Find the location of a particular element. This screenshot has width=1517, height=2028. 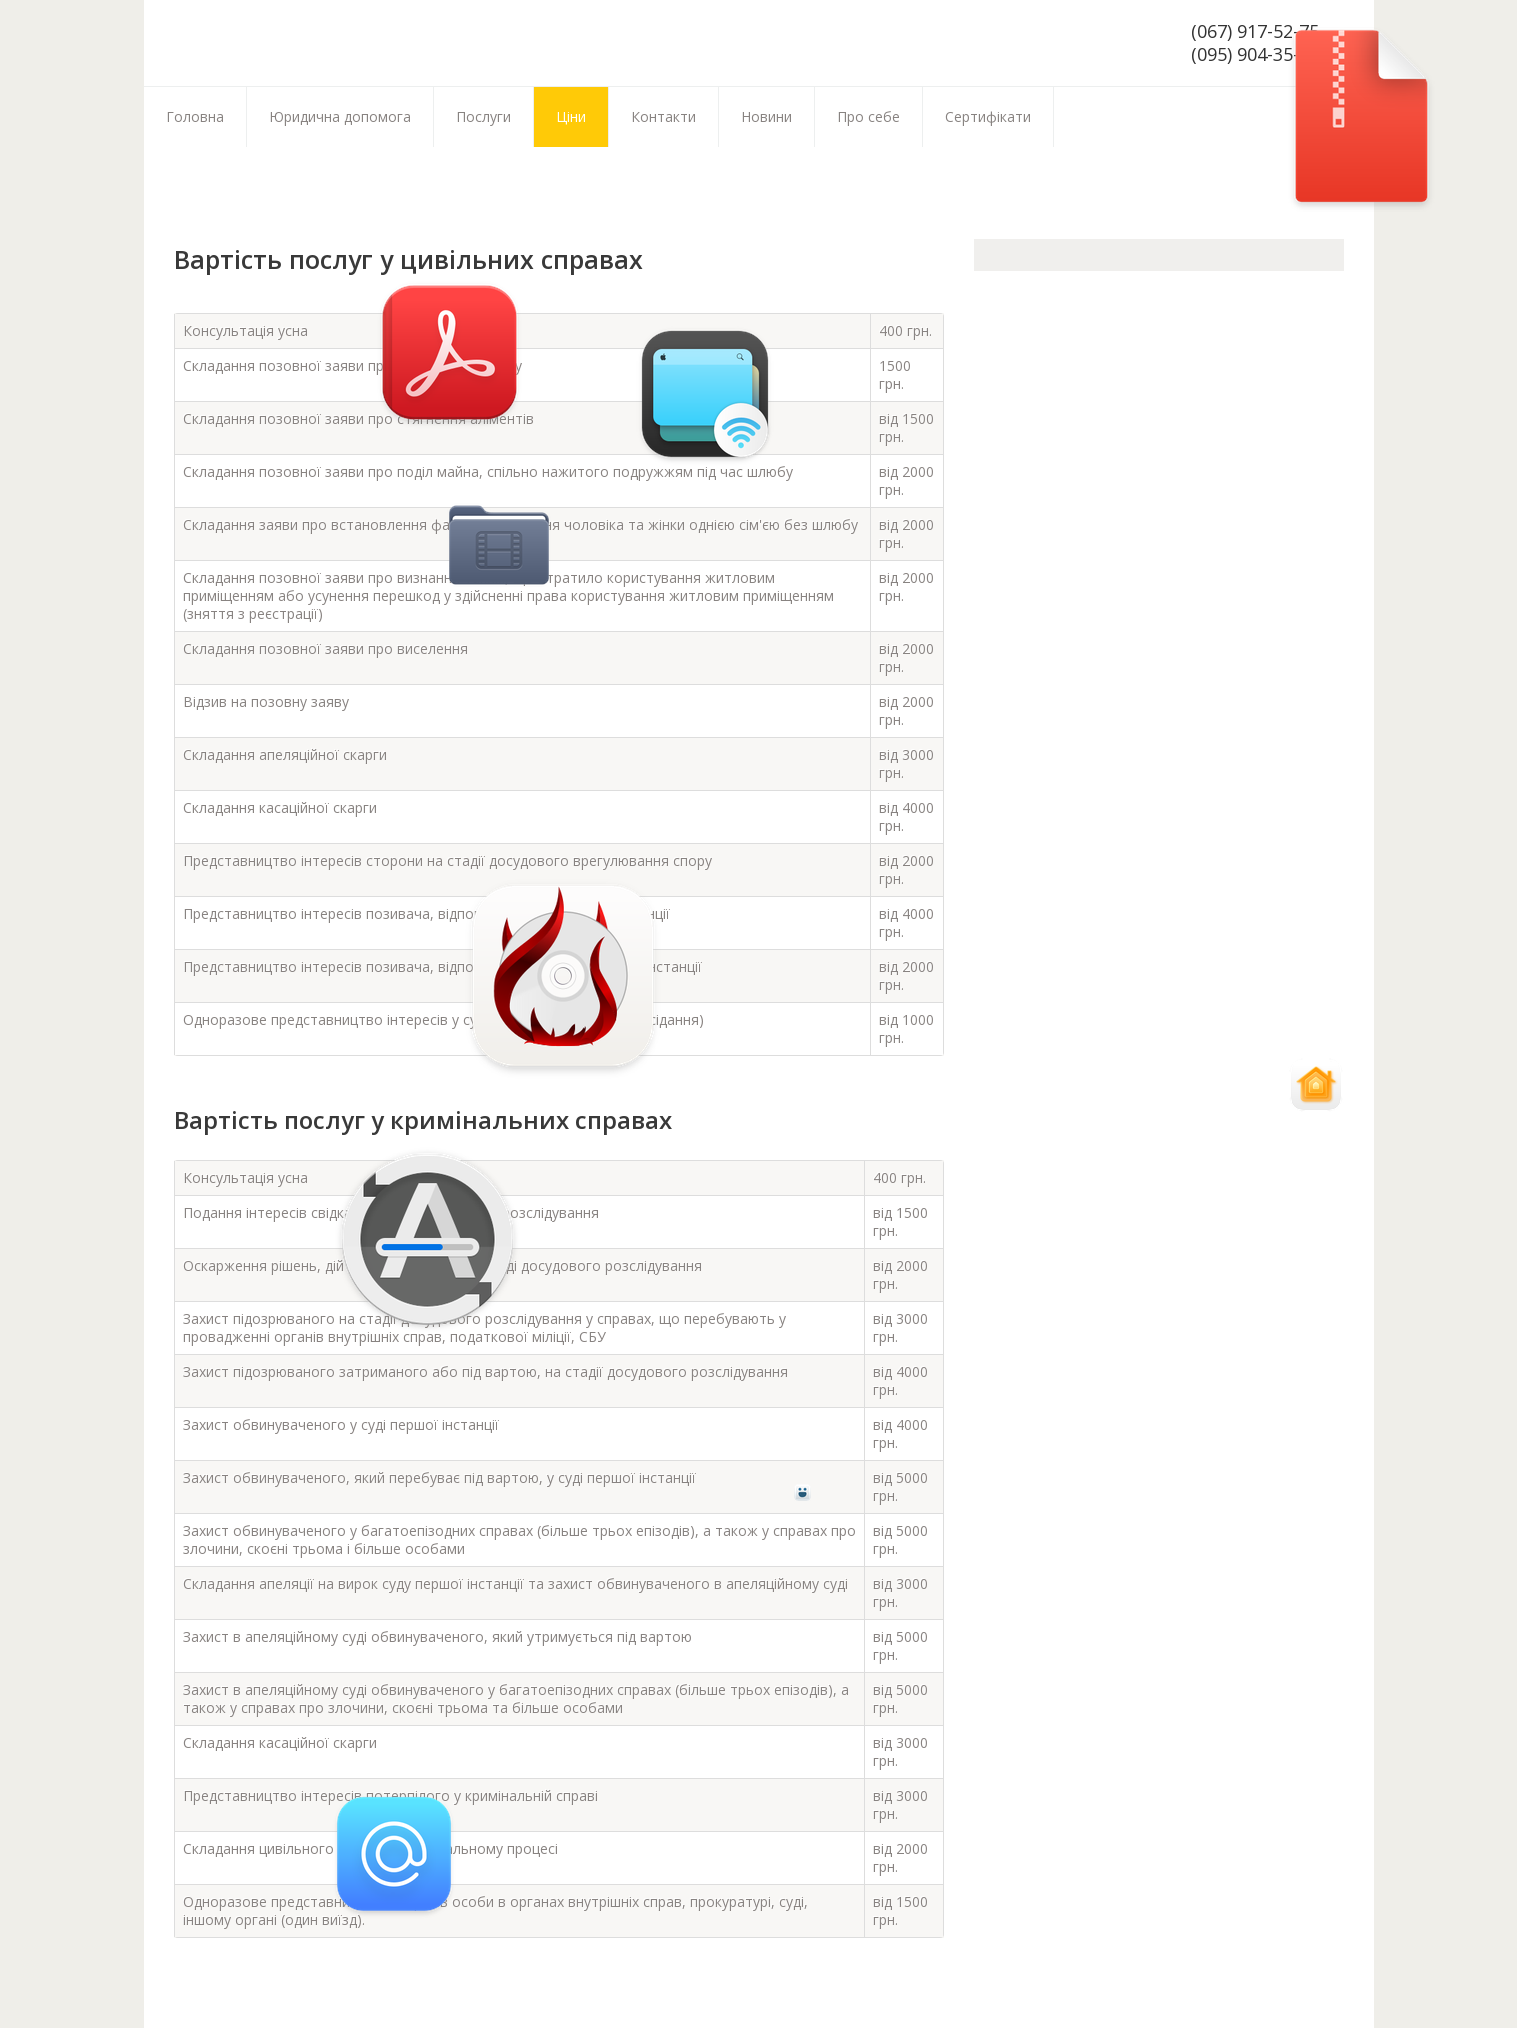

open brasero disc burning application is located at coordinates (563, 976).